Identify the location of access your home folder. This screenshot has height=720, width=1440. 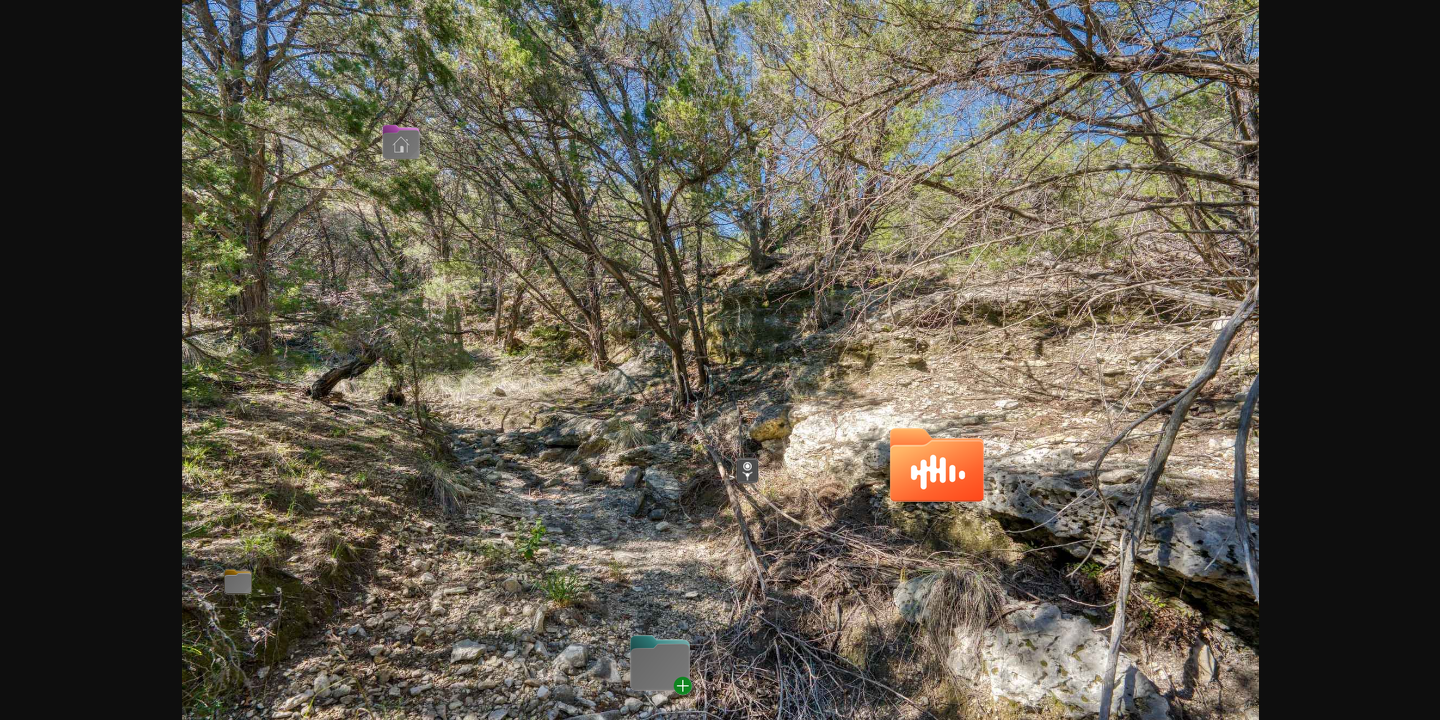
(401, 142).